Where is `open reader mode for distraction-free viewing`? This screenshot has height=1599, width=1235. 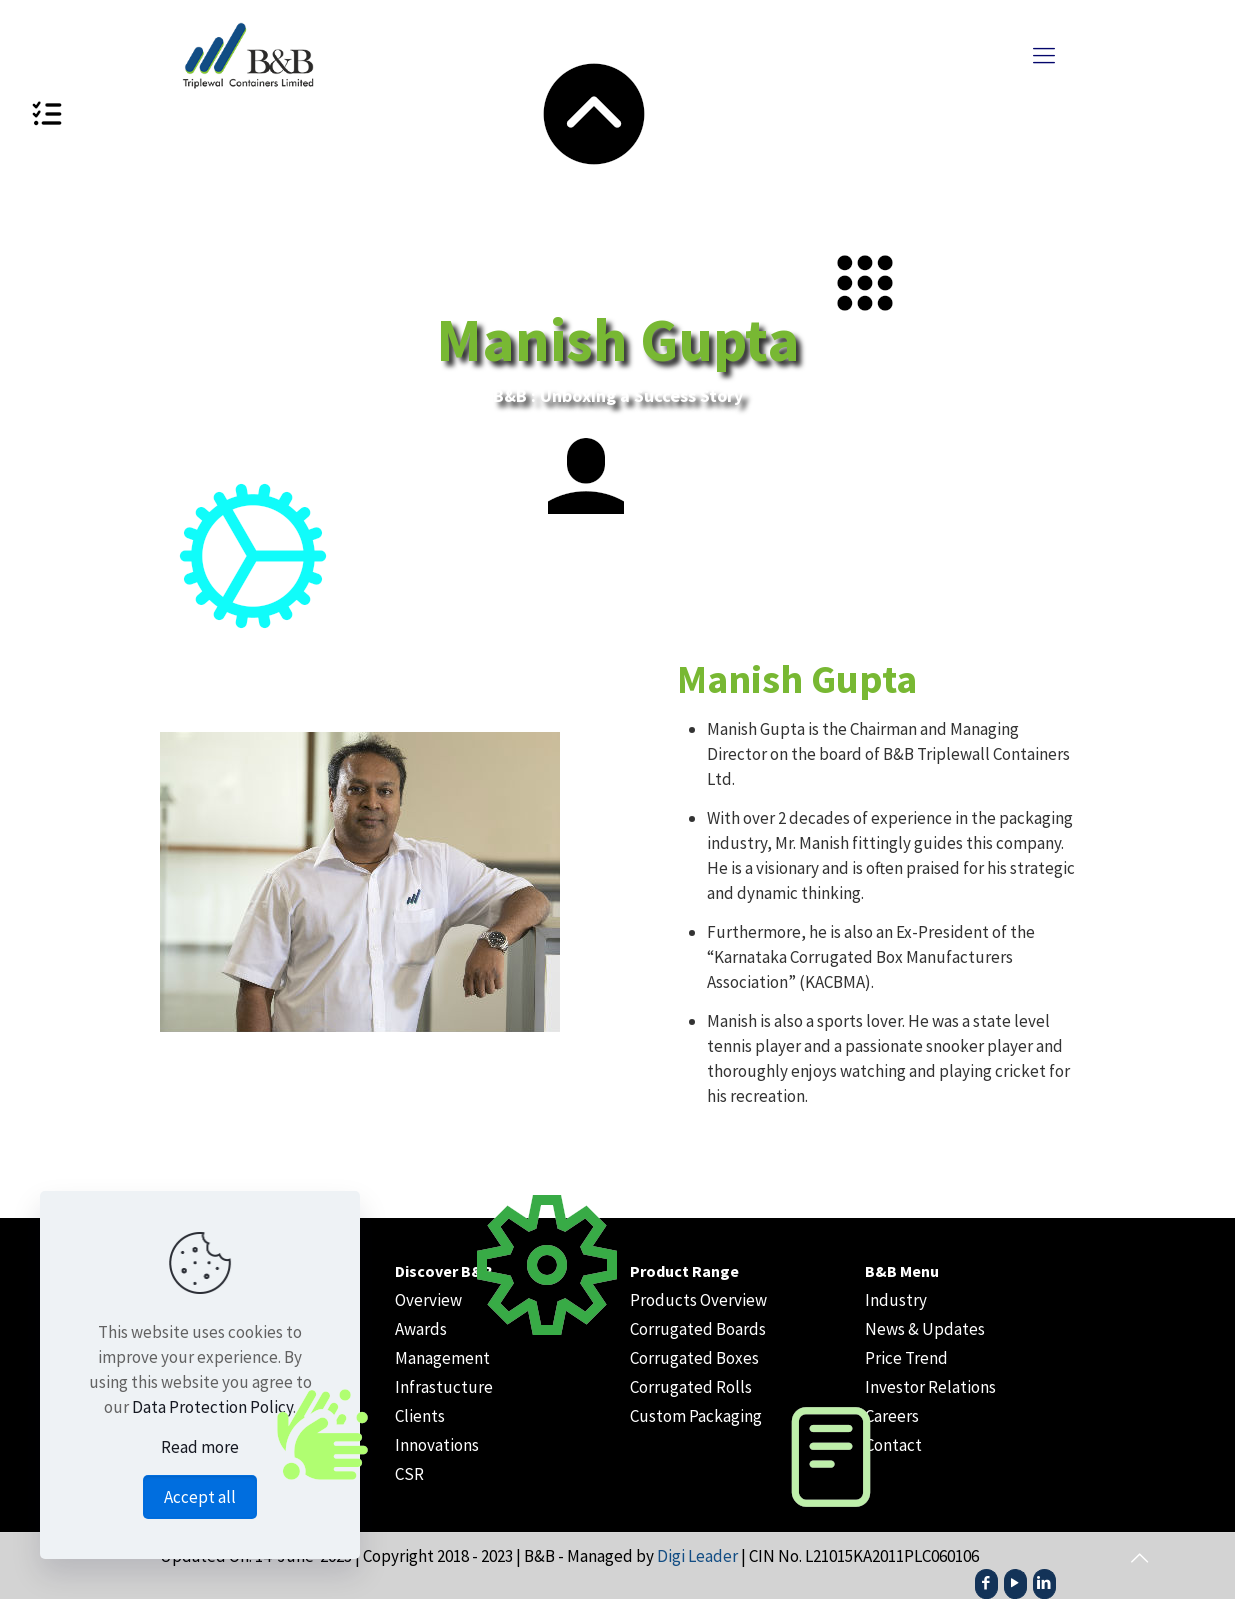
open reader mode for distraction-free viewing is located at coordinates (831, 1457).